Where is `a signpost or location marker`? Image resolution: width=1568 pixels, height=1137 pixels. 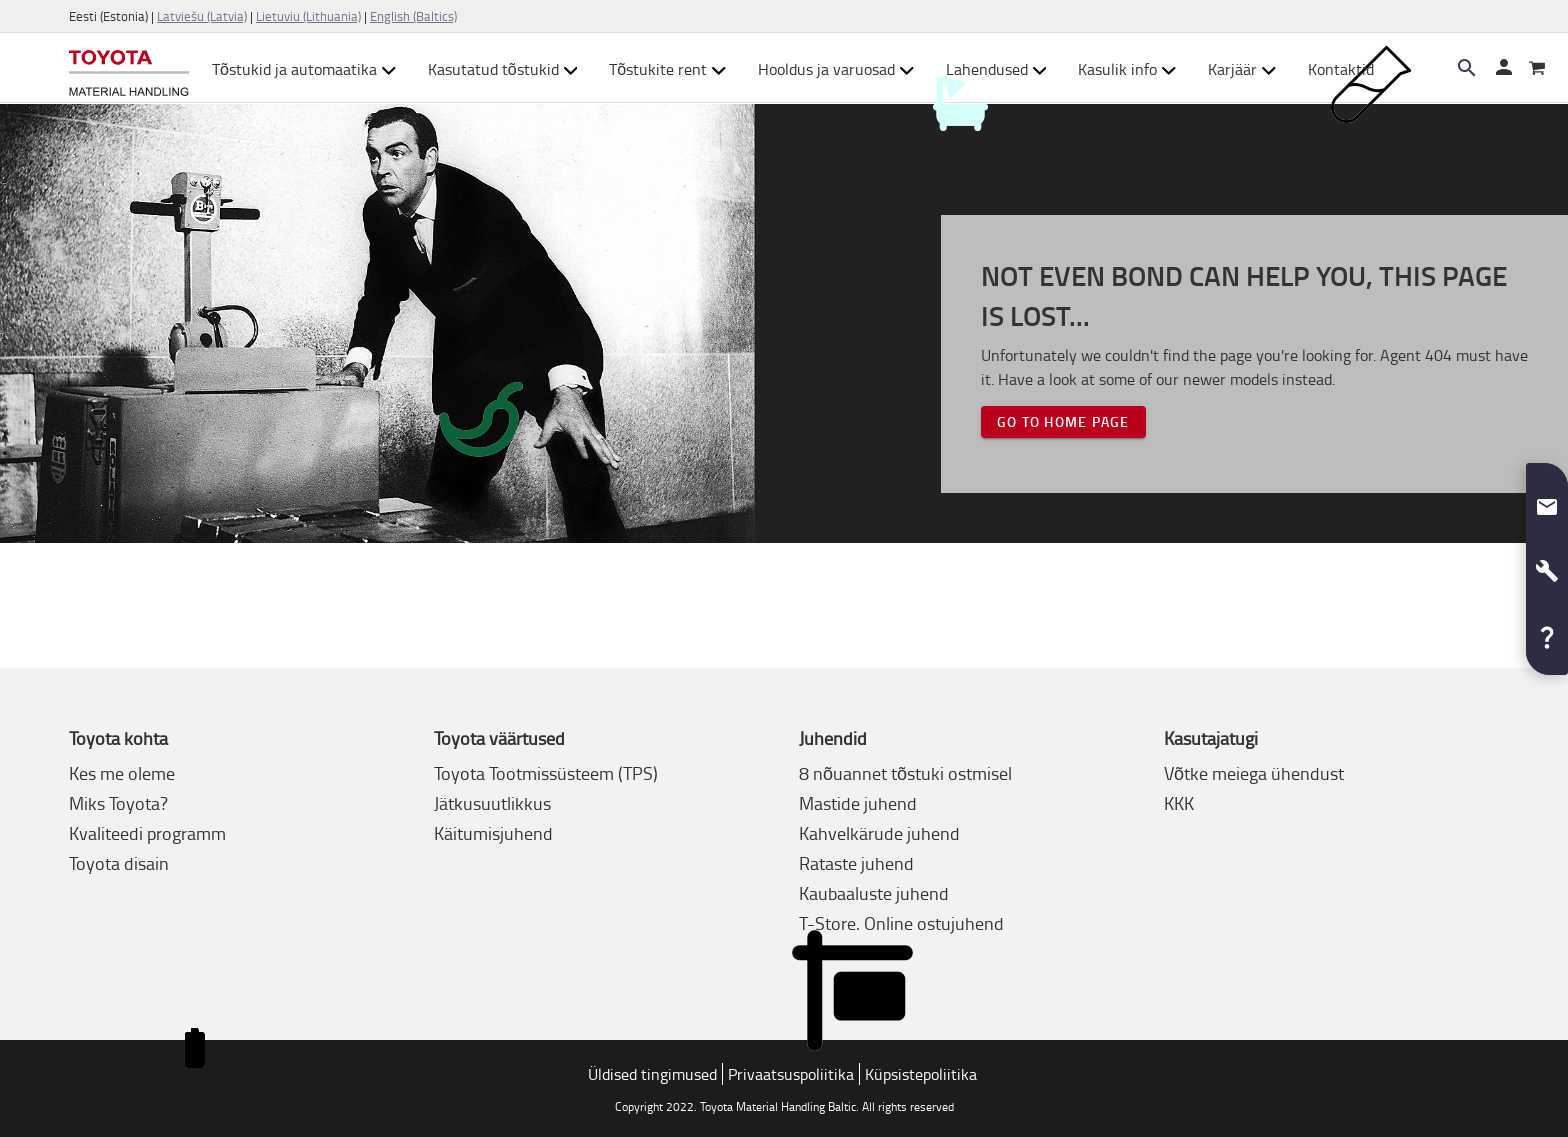 a signpost or location marker is located at coordinates (852, 990).